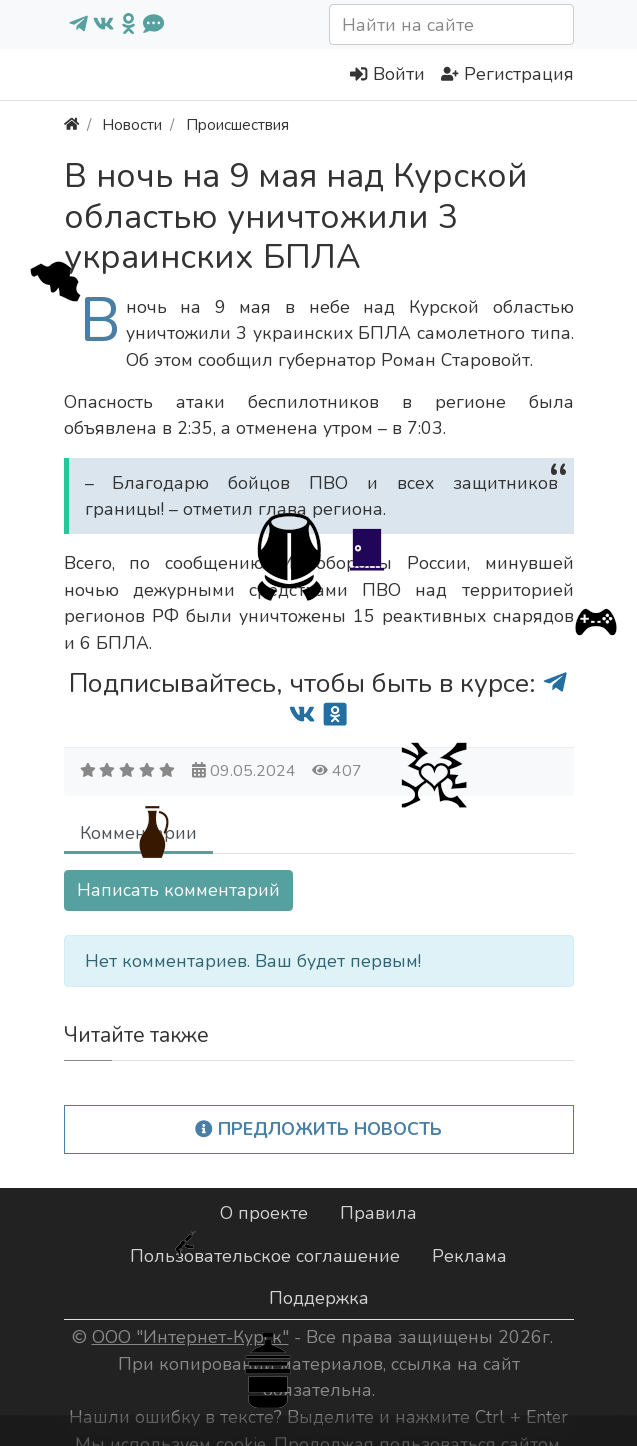  I want to click on select assault rifle weapon in game, so click(185, 1243).